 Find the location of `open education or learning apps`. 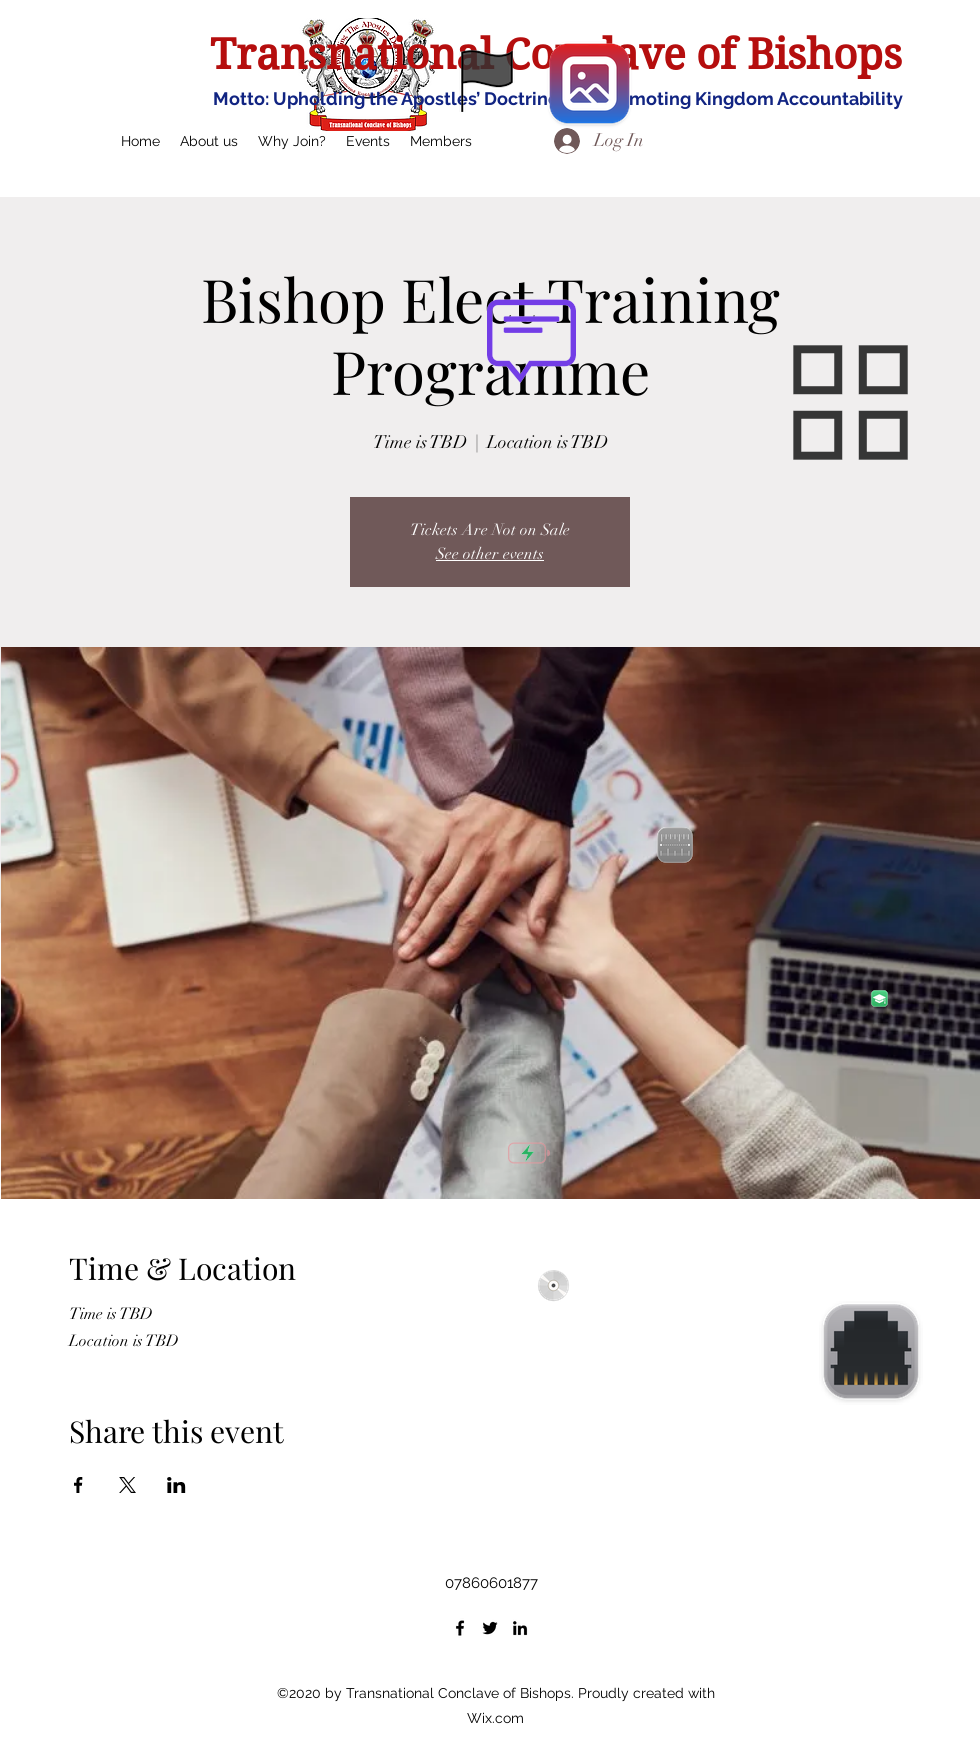

open education or learning apps is located at coordinates (879, 998).